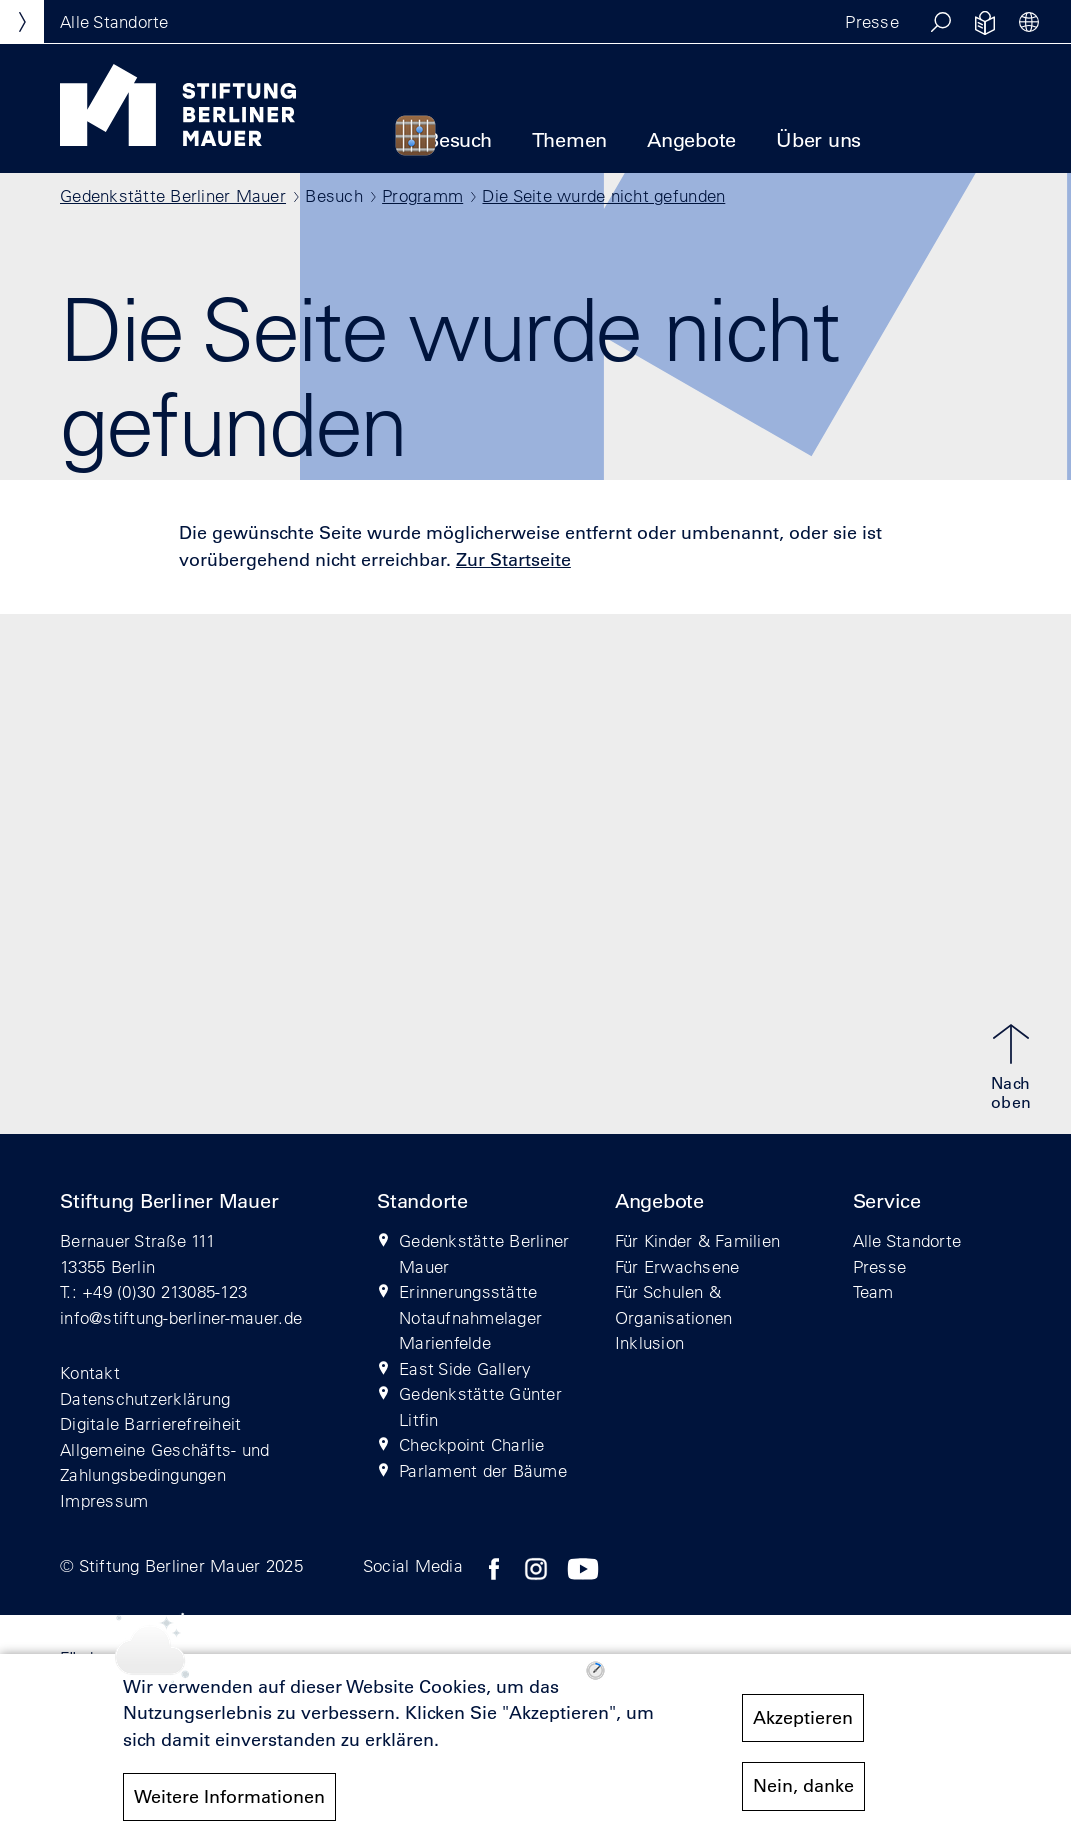  What do you see at coordinates (415, 135) in the screenshot?
I see `open fretboard app for learning guitar chords` at bounding box center [415, 135].